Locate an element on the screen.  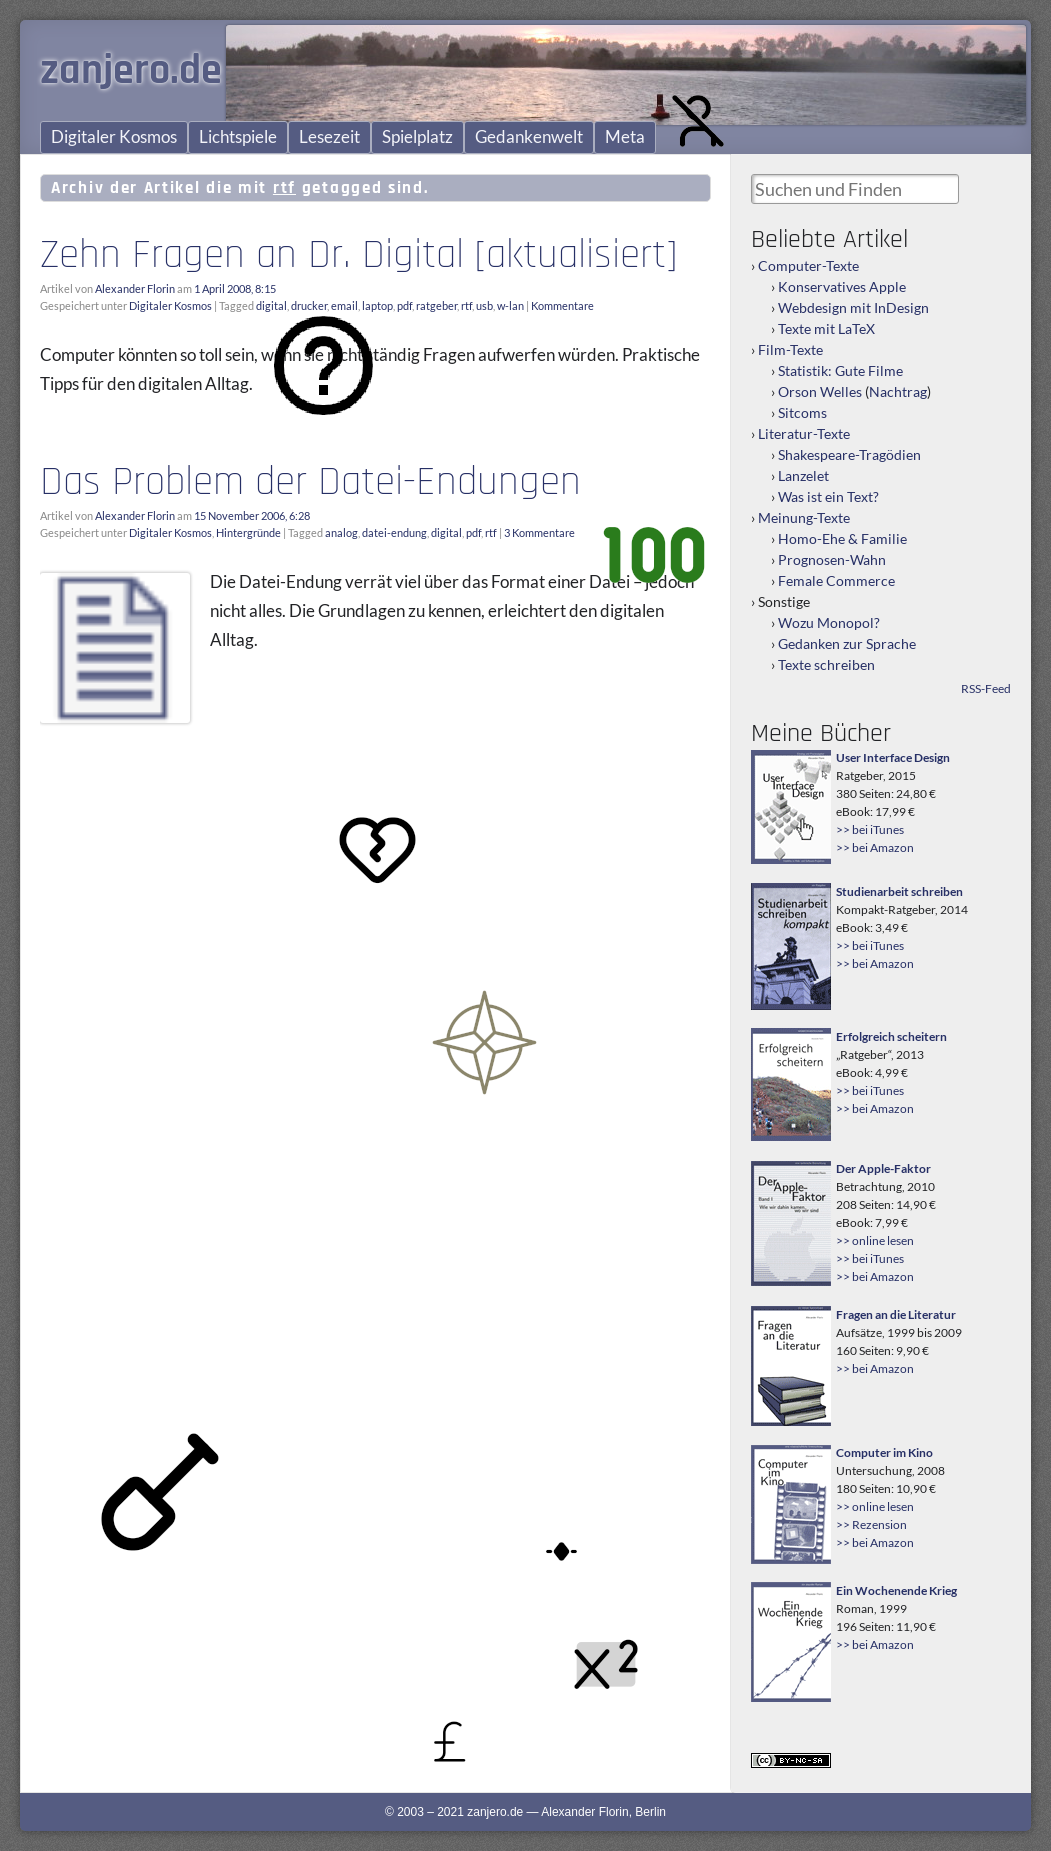
indicates british pound sterling currency is located at coordinates (451, 1742).